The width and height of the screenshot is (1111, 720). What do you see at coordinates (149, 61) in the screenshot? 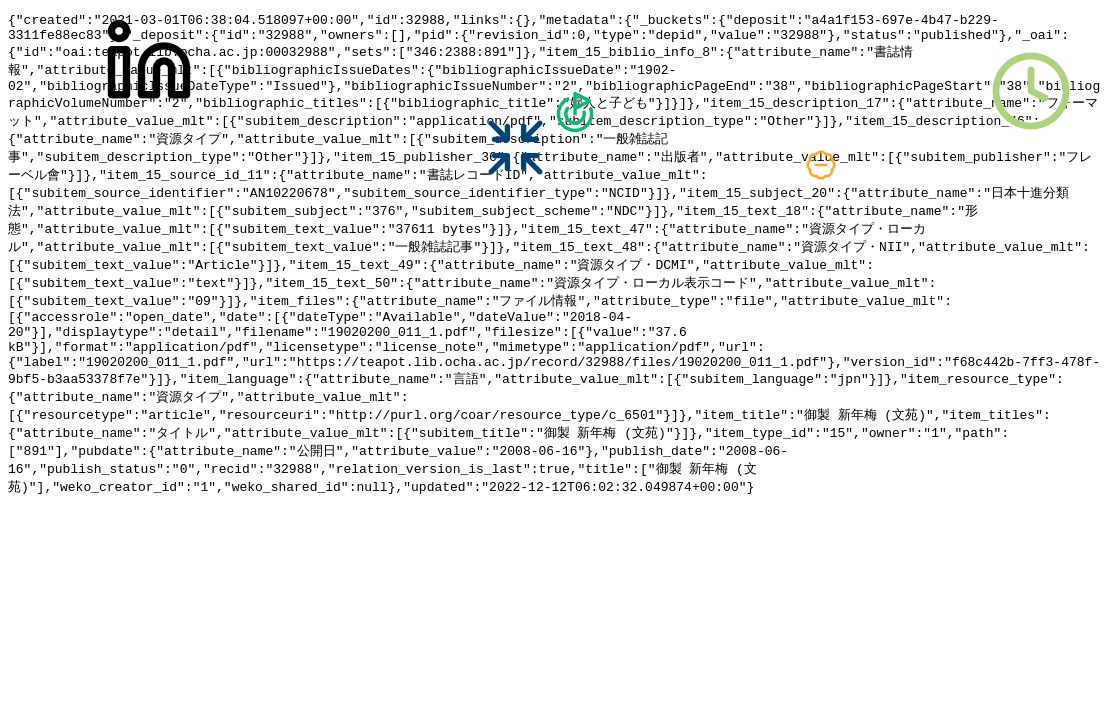
I see `connect to LinkedIn` at bounding box center [149, 61].